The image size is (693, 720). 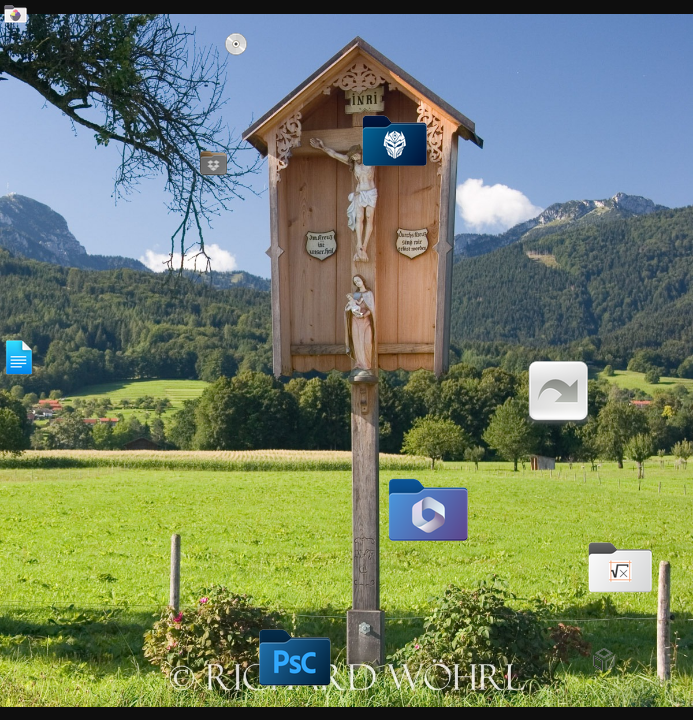 I want to click on indicates a symbolic link or shortcut to another file, so click(x=559, y=394).